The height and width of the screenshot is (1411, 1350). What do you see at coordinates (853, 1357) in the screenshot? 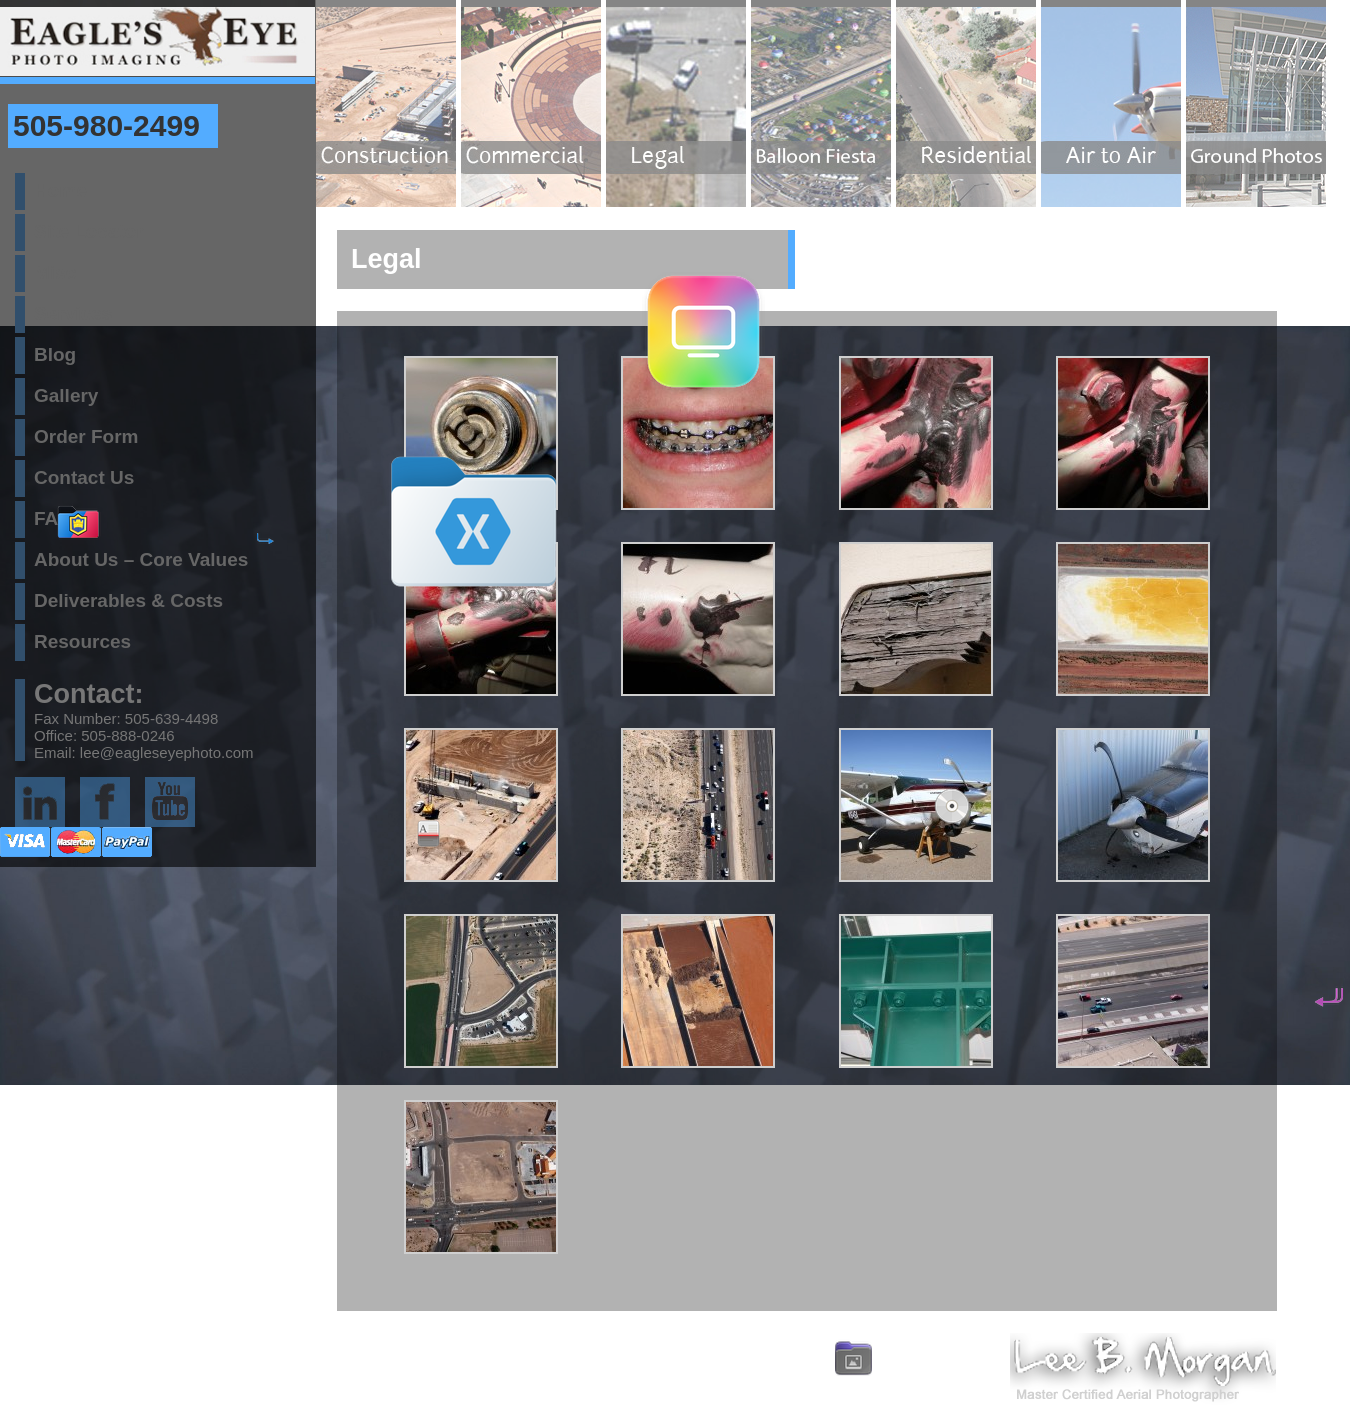
I see `open your pictures folder` at bounding box center [853, 1357].